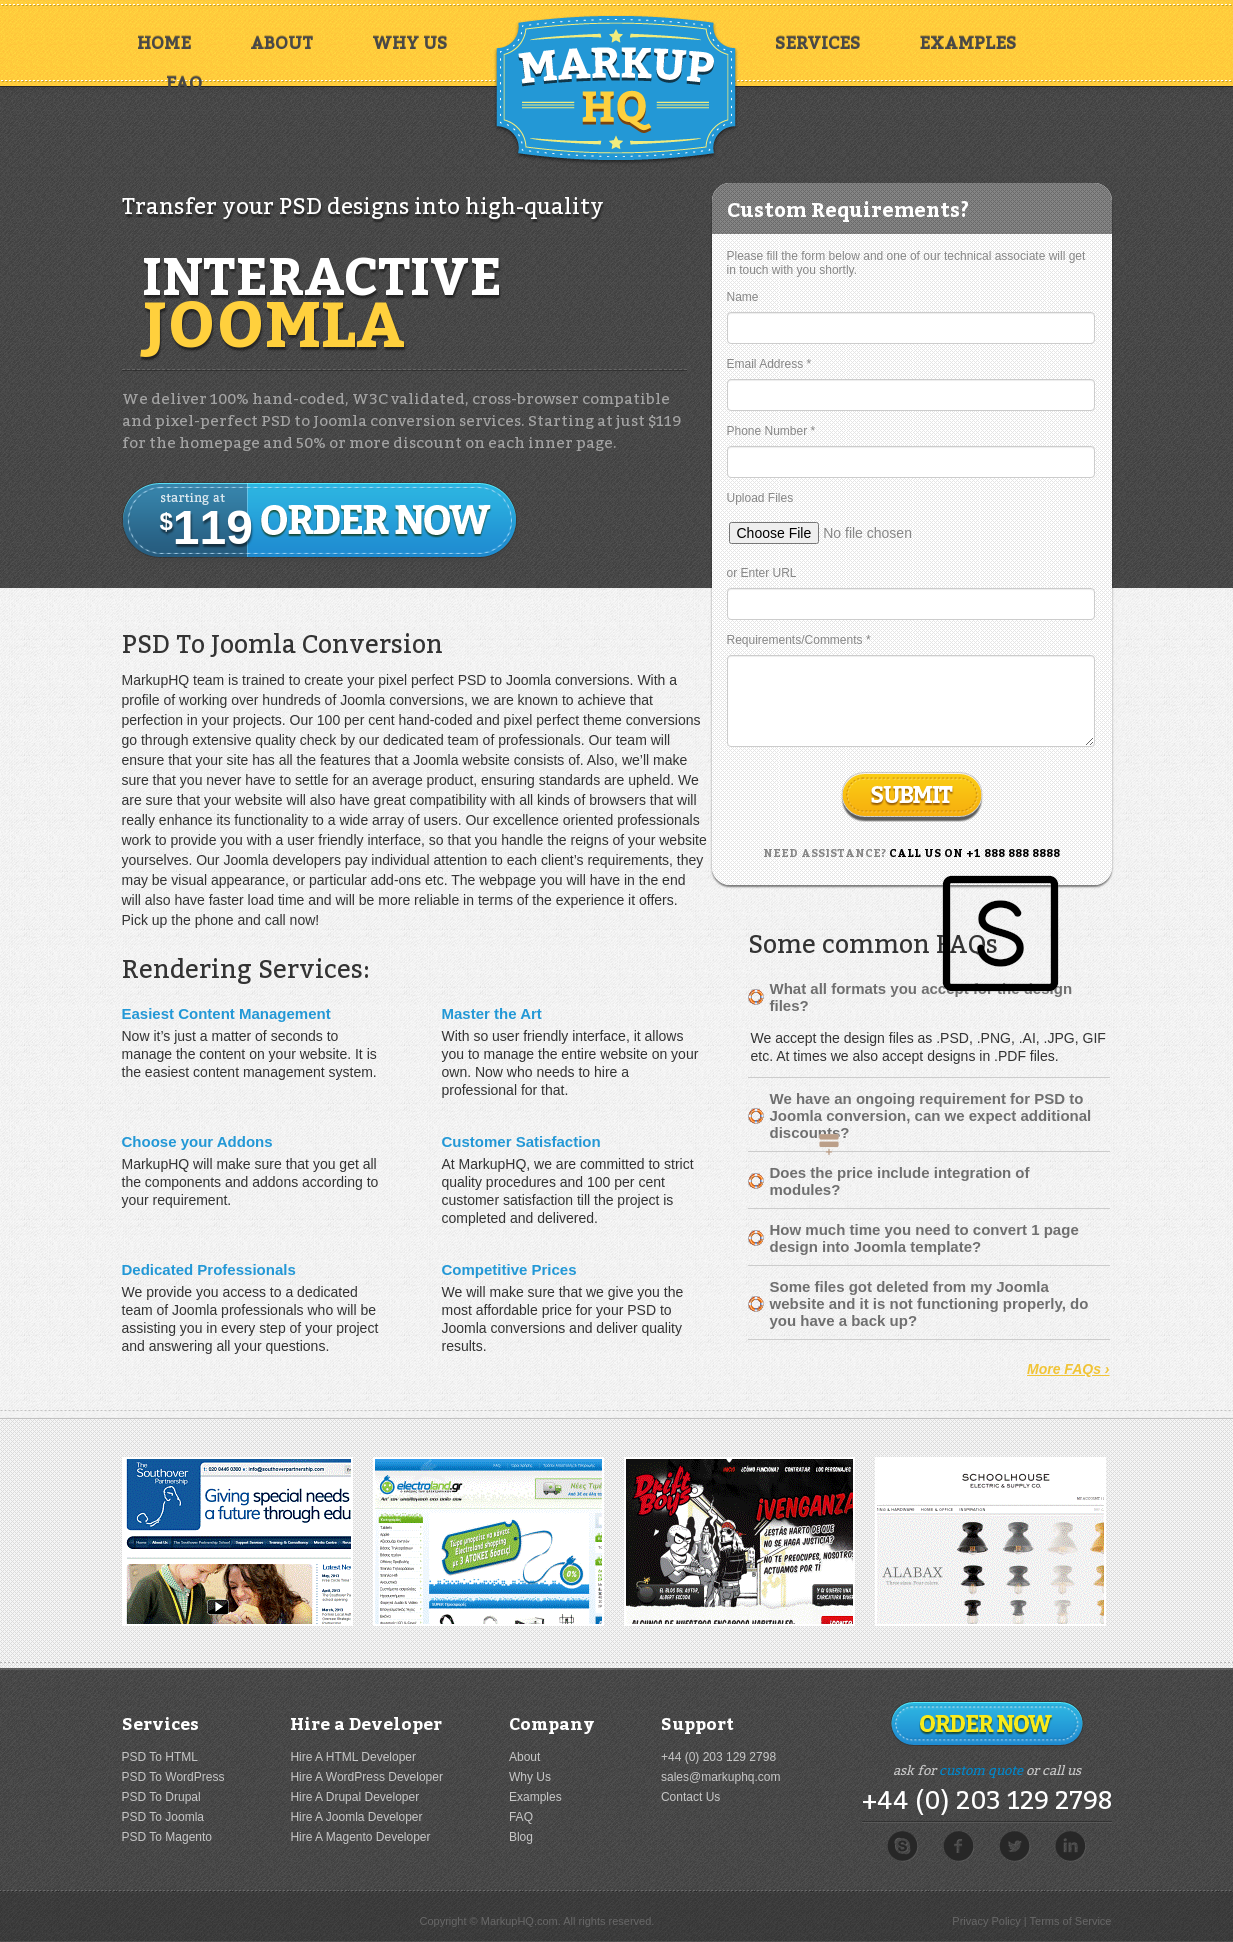  What do you see at coordinates (1000, 933) in the screenshot?
I see `link to stripe payment services` at bounding box center [1000, 933].